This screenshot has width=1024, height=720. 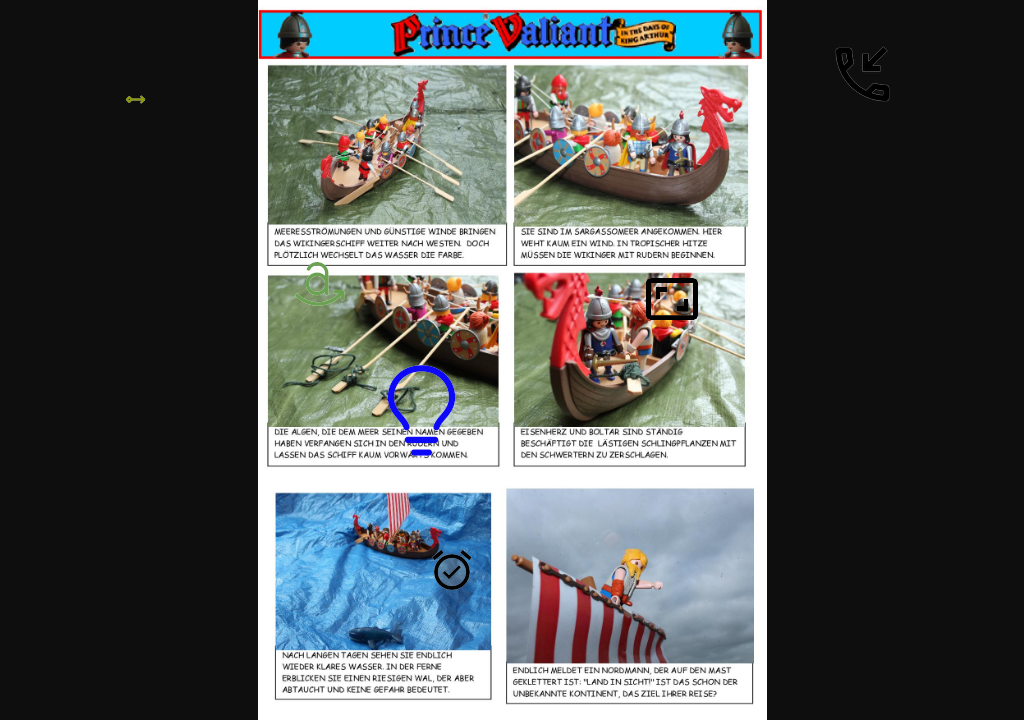 What do you see at coordinates (421, 411) in the screenshot?
I see `view tips or suggestions` at bounding box center [421, 411].